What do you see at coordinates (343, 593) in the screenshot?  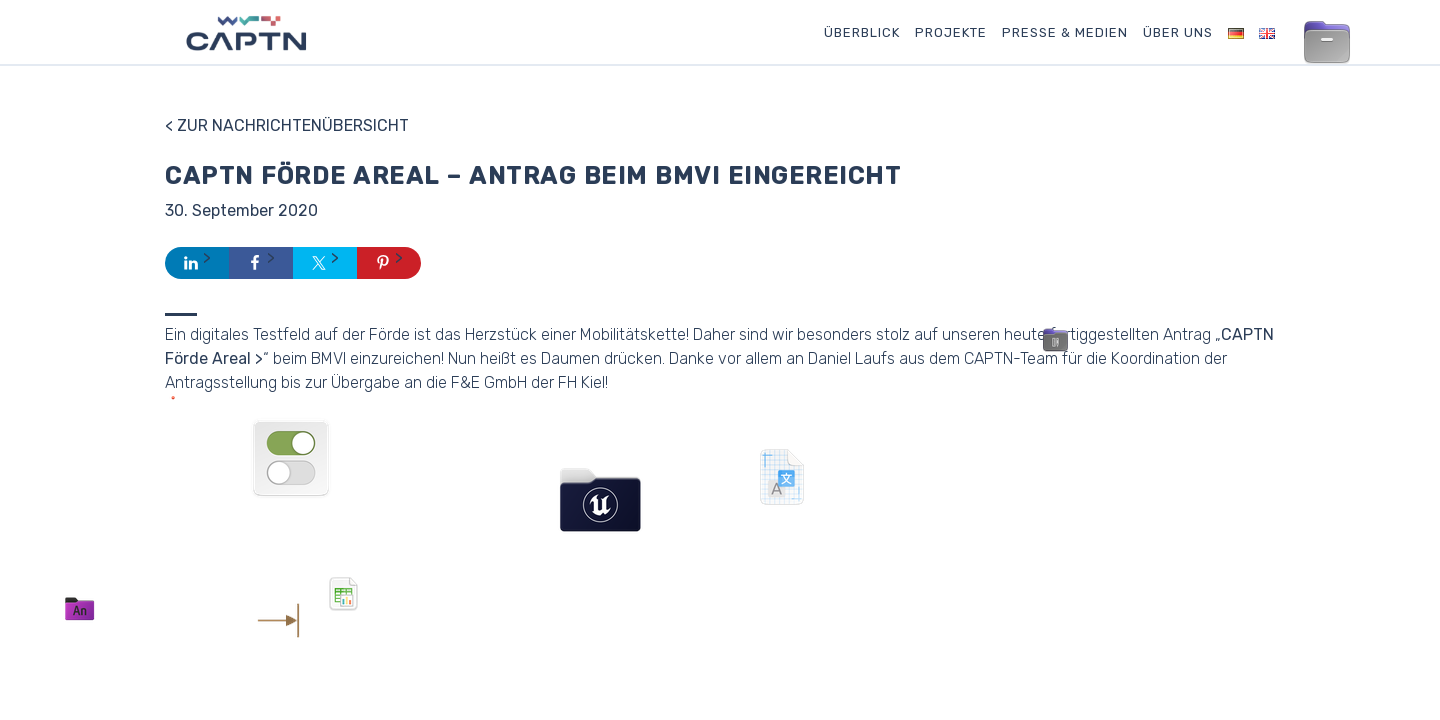 I see `open a spreadsheet file` at bounding box center [343, 593].